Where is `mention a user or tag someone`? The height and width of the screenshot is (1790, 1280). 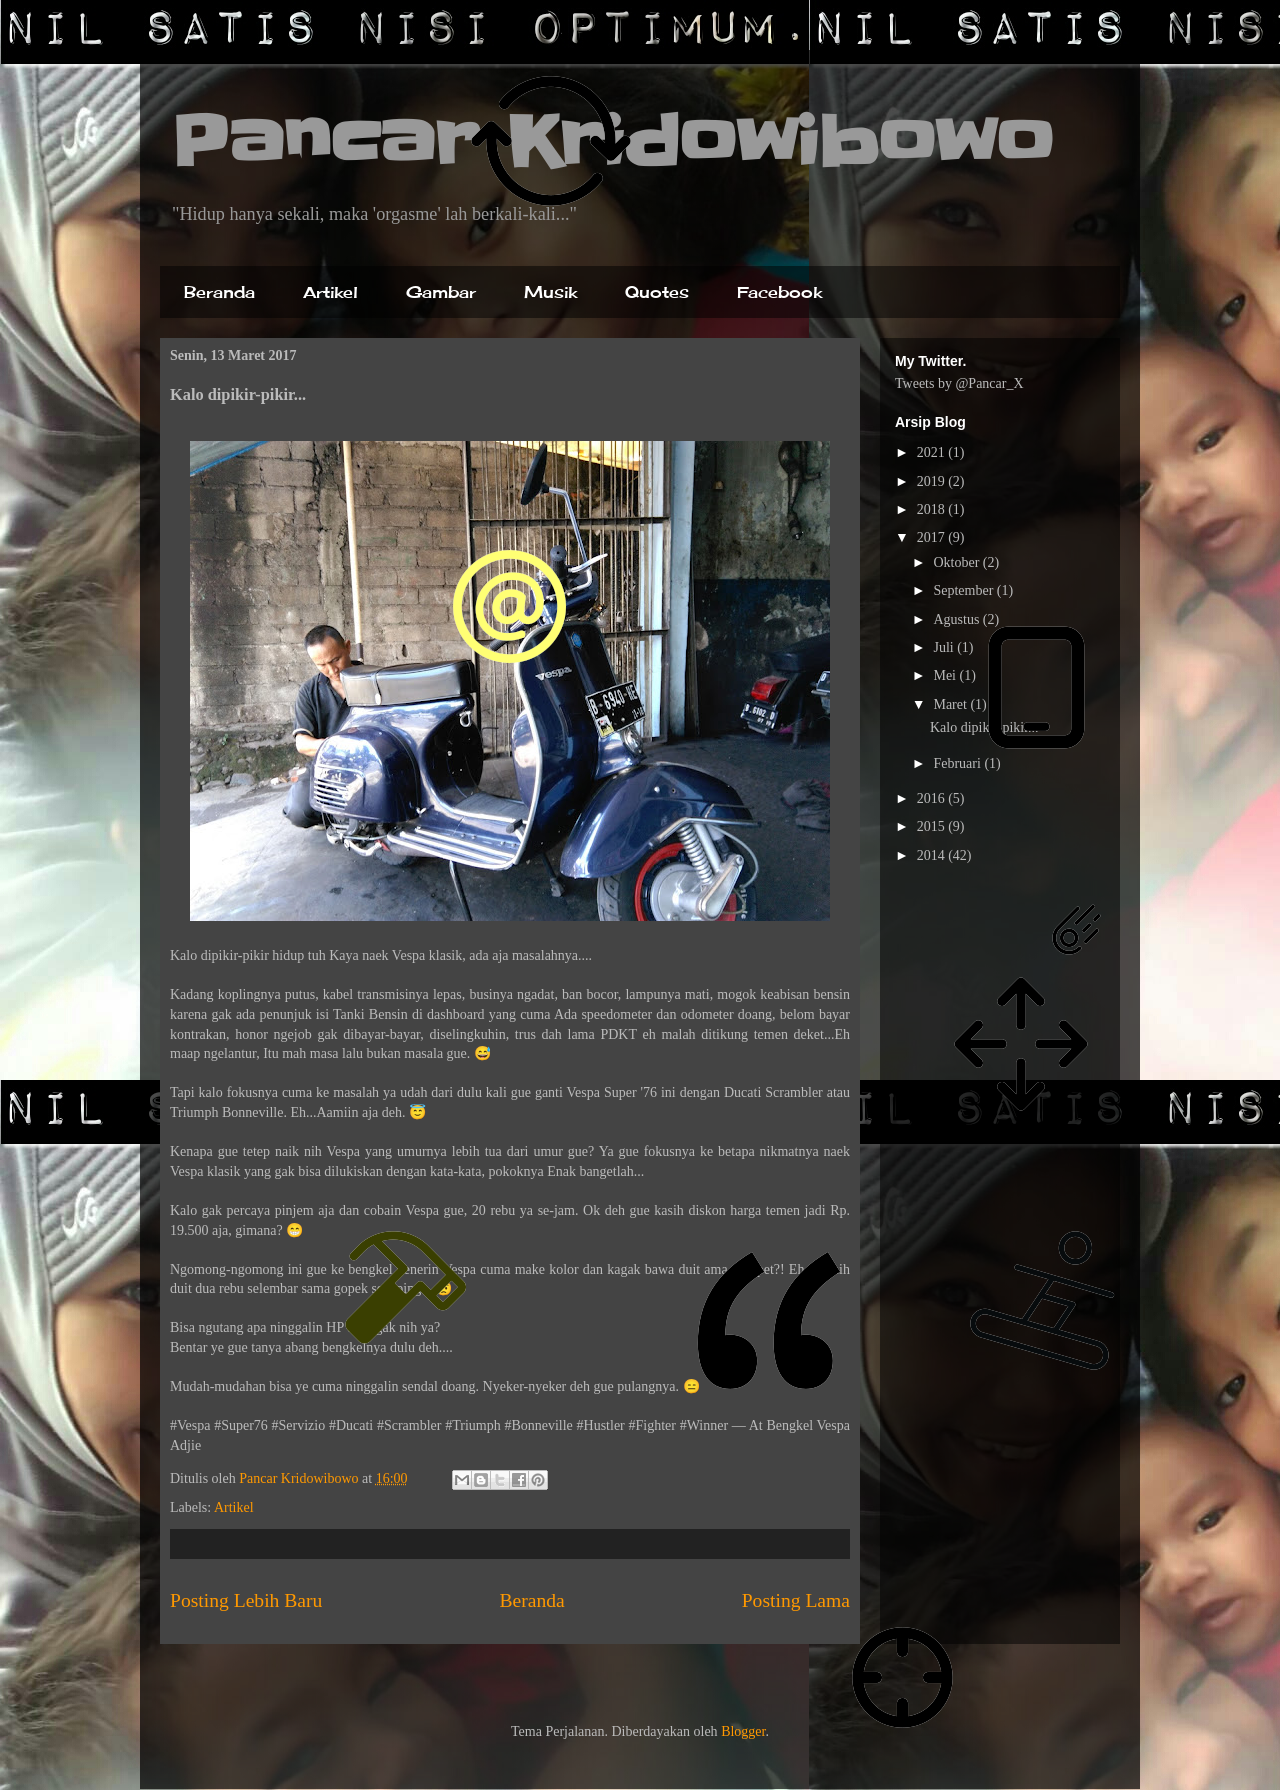
mention a user or tag someone is located at coordinates (509, 606).